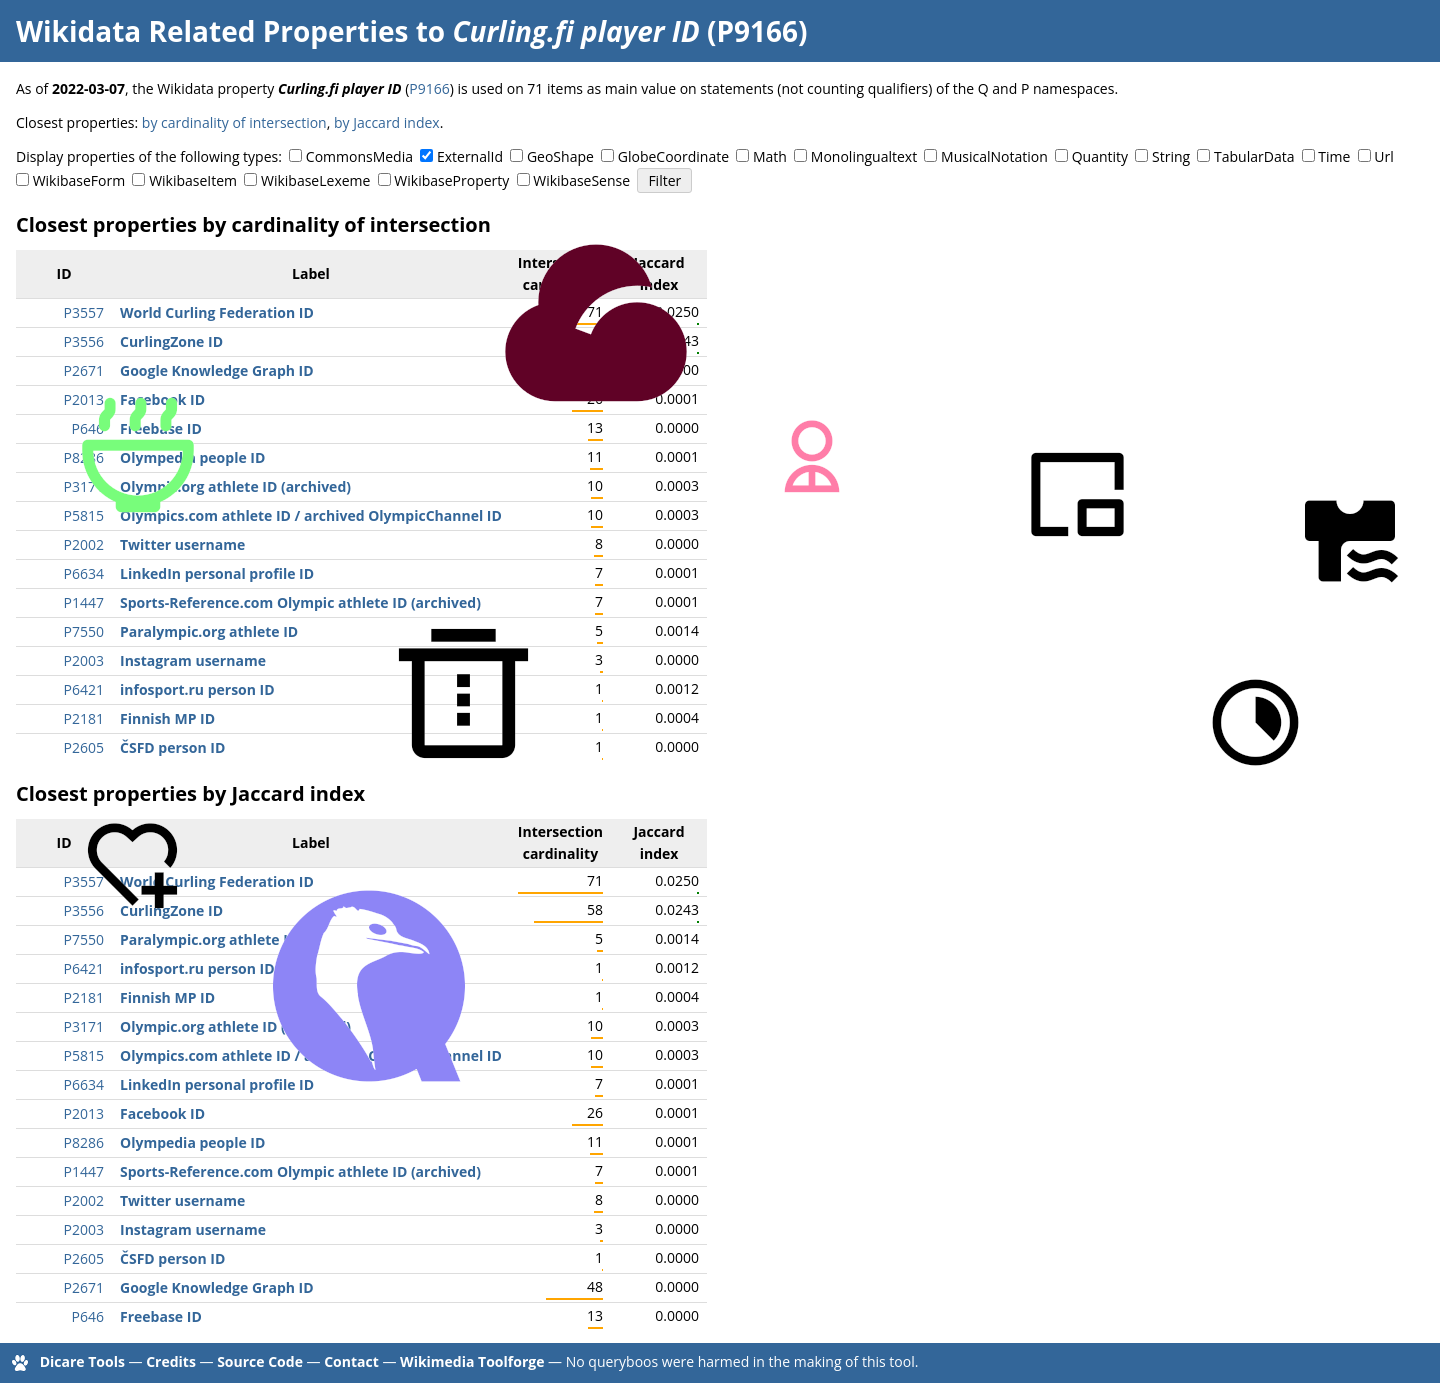 Image resolution: width=1440 pixels, height=1383 pixels. I want to click on access cloud storage, so click(596, 327).